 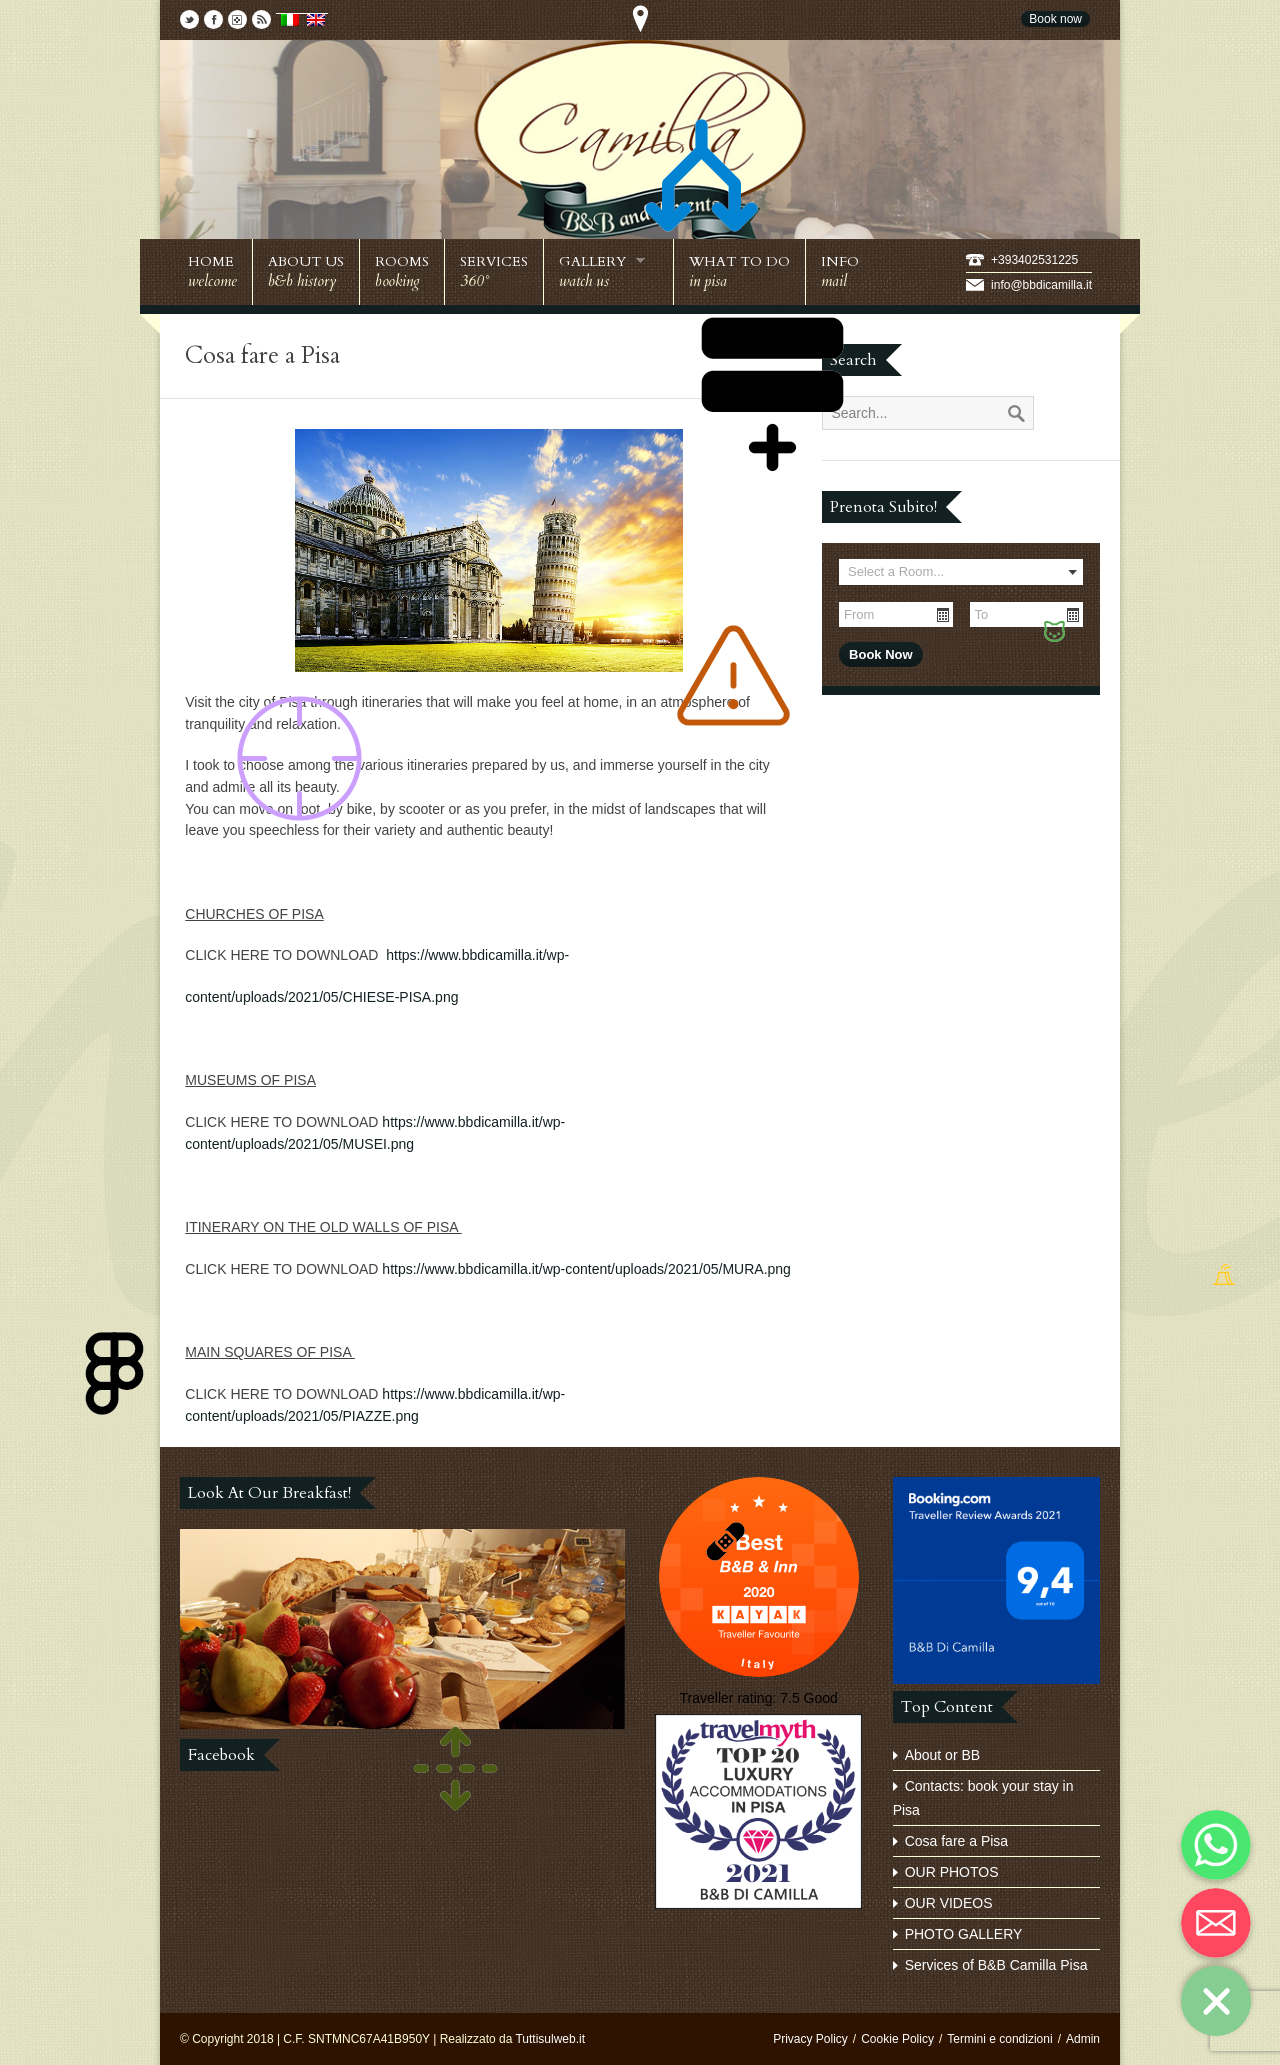 What do you see at coordinates (1054, 631) in the screenshot?
I see `access pet-related features or settings` at bounding box center [1054, 631].